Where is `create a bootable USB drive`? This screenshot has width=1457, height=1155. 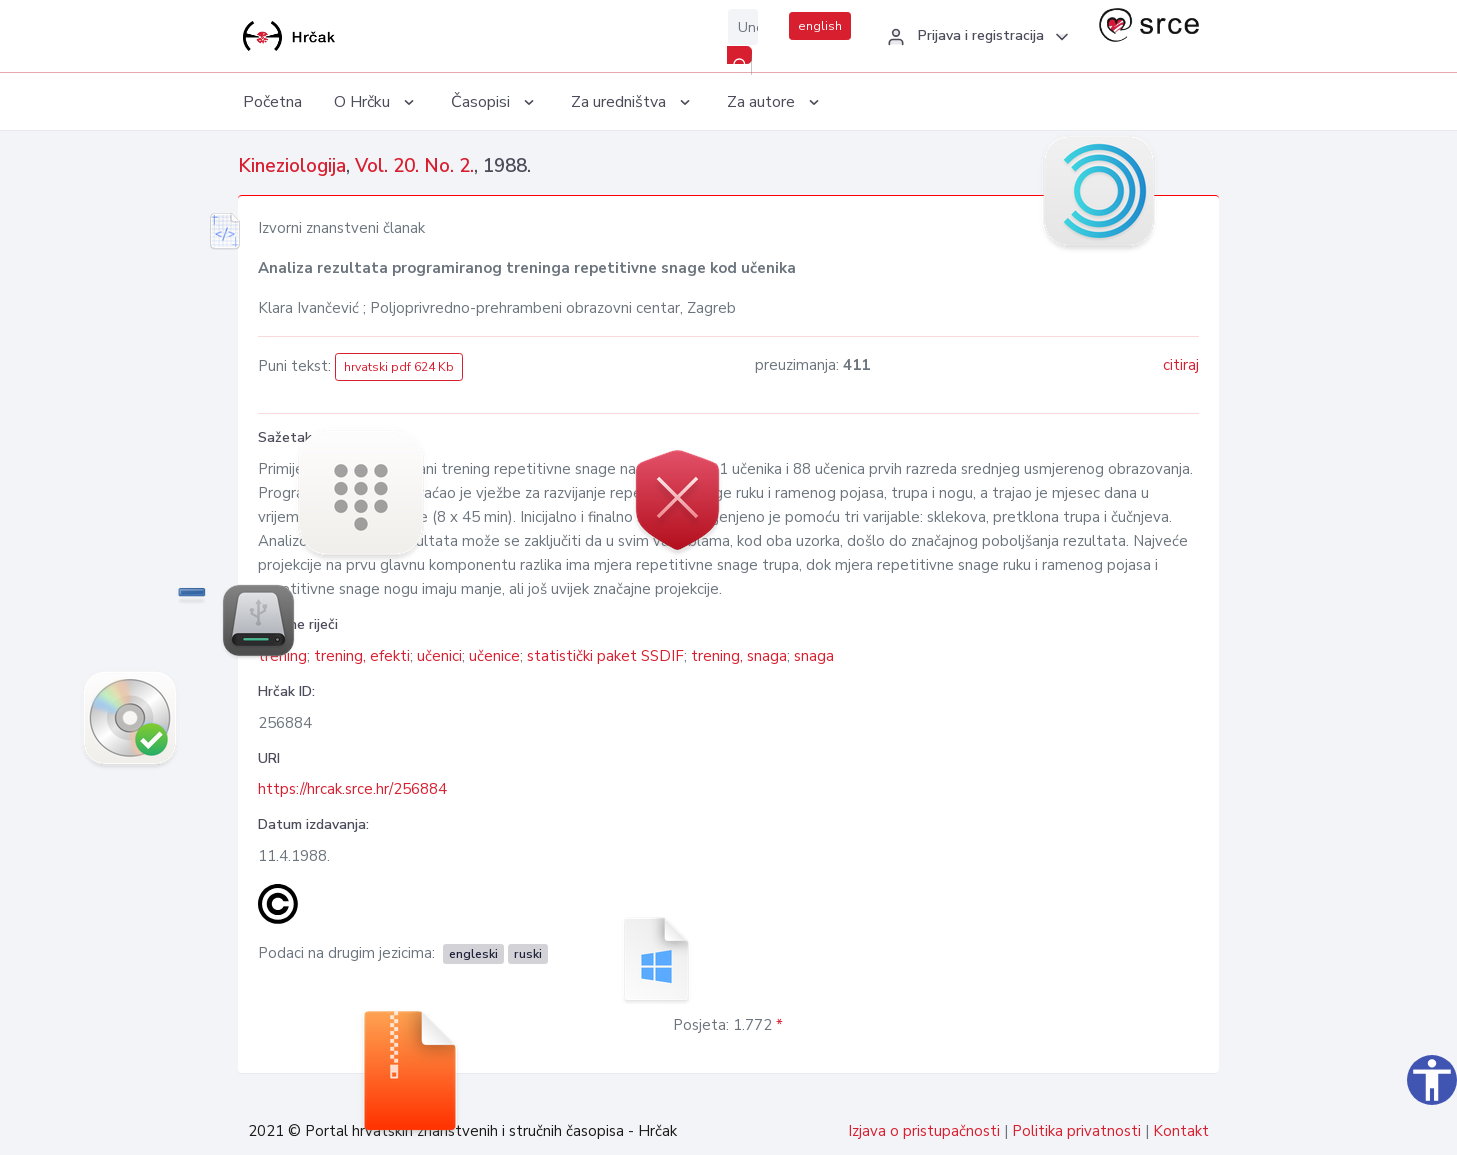 create a bootable USB drive is located at coordinates (258, 620).